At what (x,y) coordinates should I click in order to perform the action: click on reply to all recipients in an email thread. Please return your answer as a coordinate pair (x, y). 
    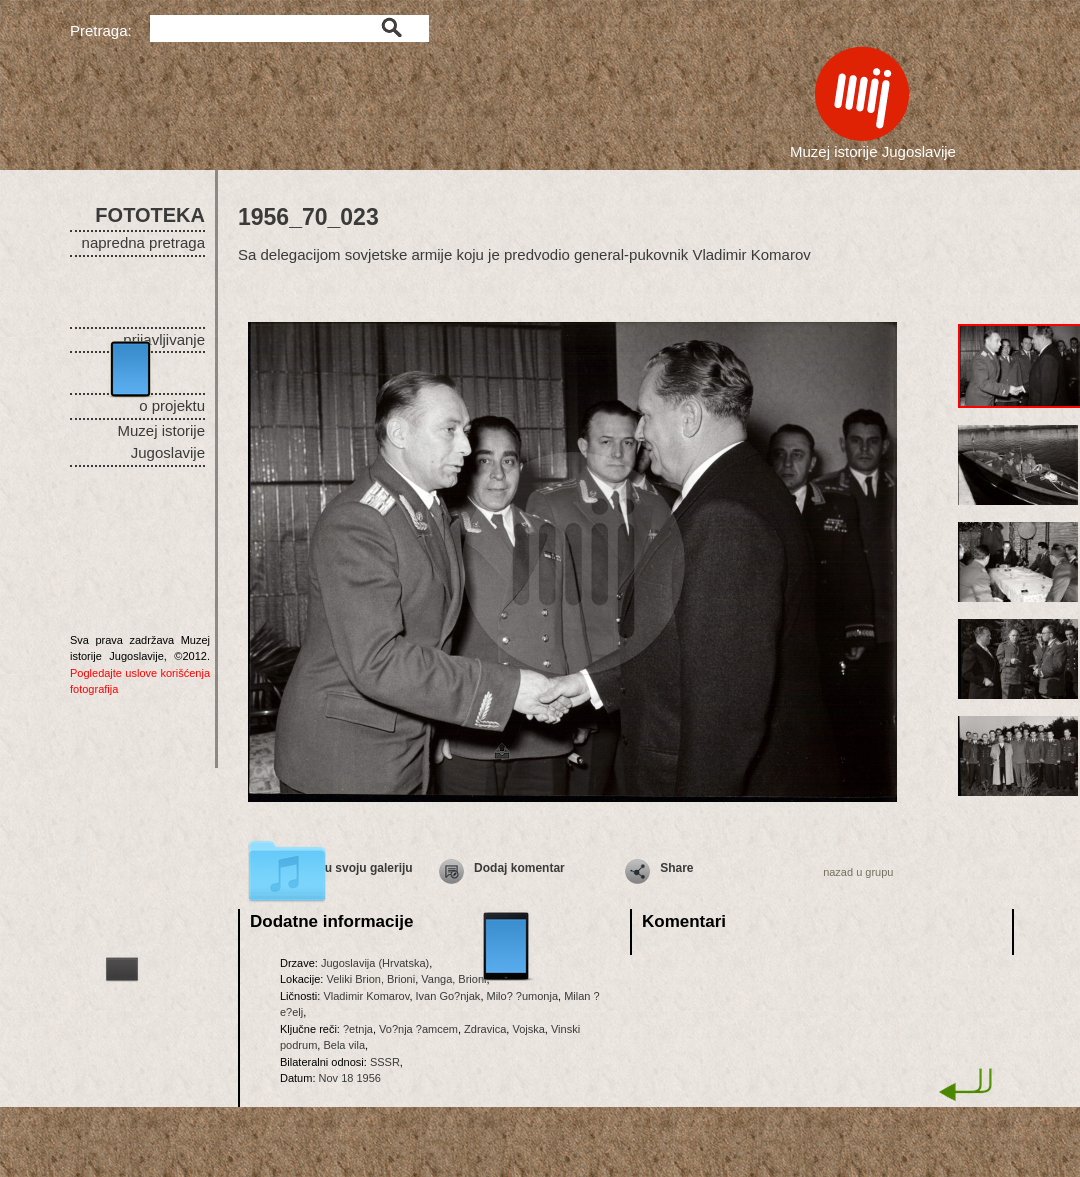
    Looking at the image, I should click on (964, 1084).